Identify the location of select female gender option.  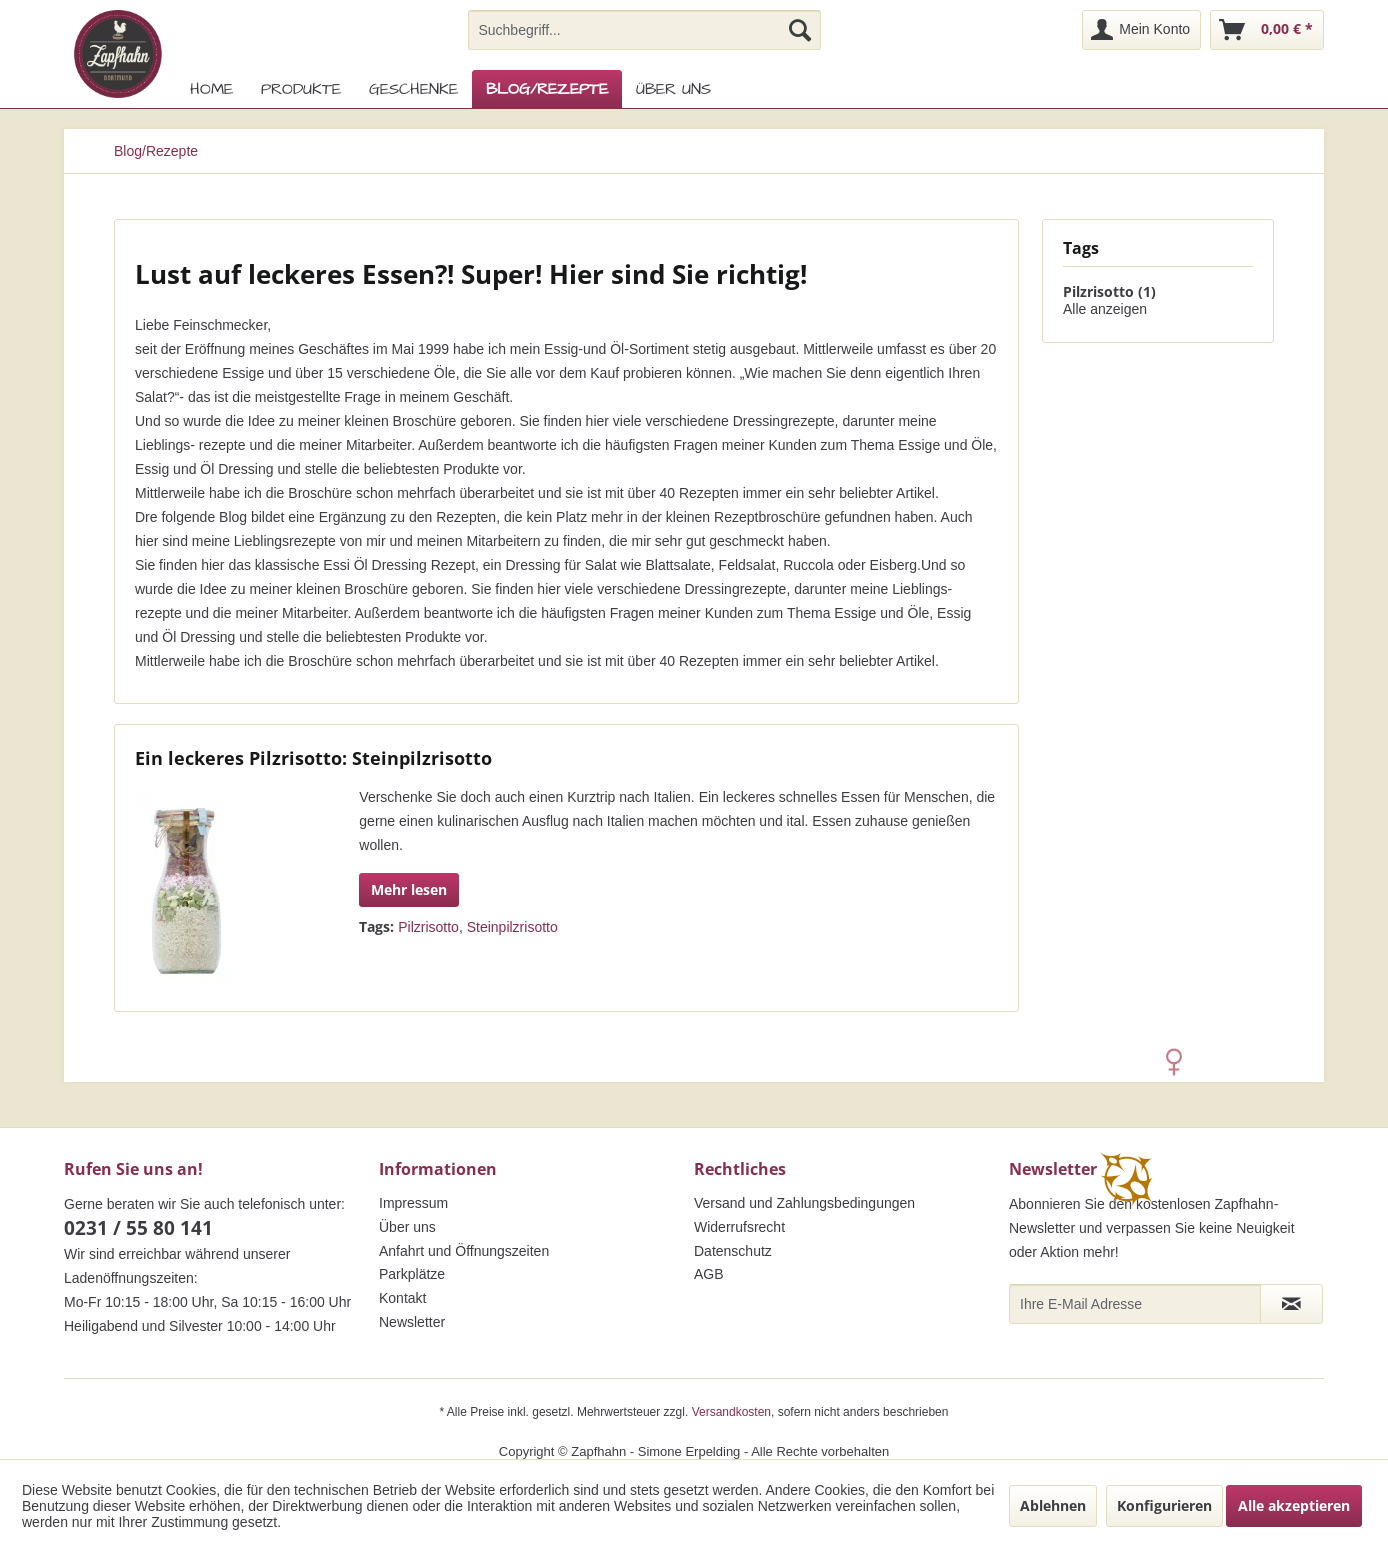
(1174, 1062).